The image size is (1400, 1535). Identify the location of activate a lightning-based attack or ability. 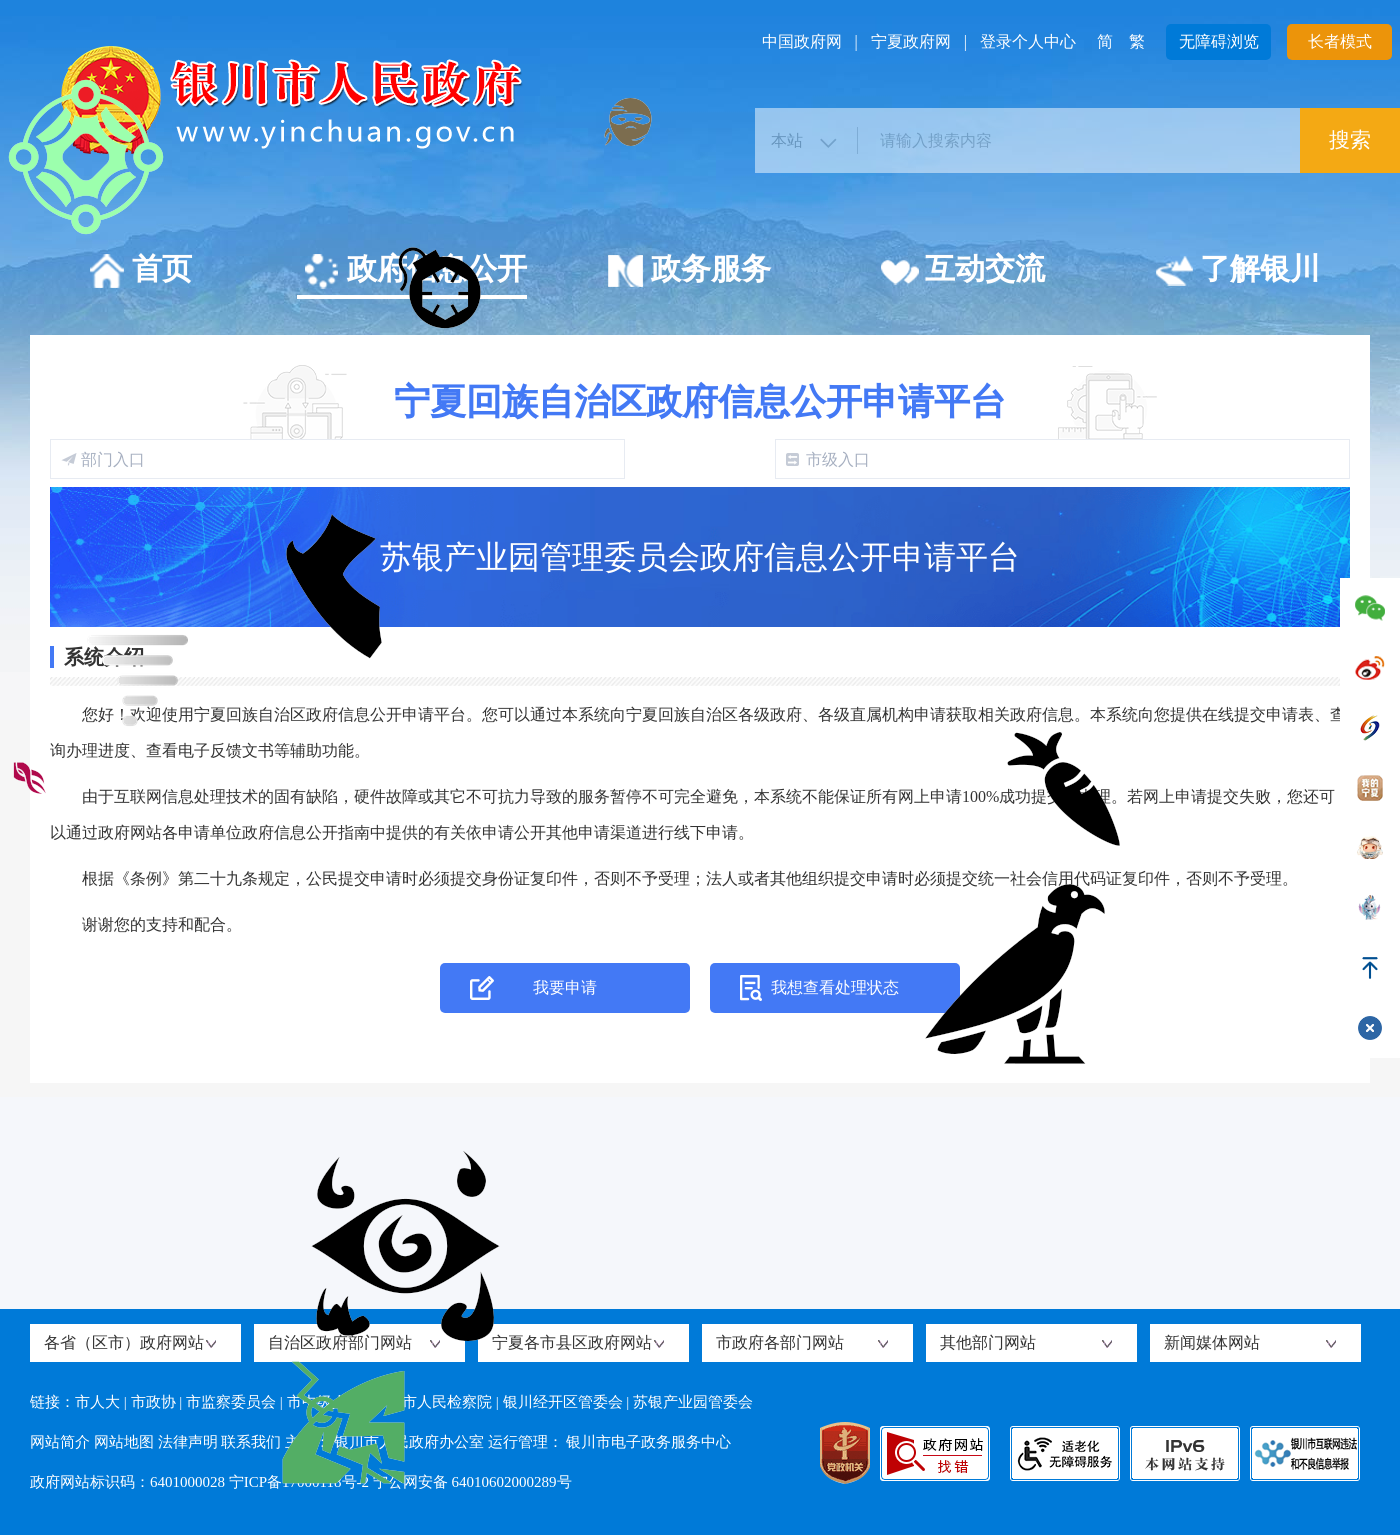
(343, 1422).